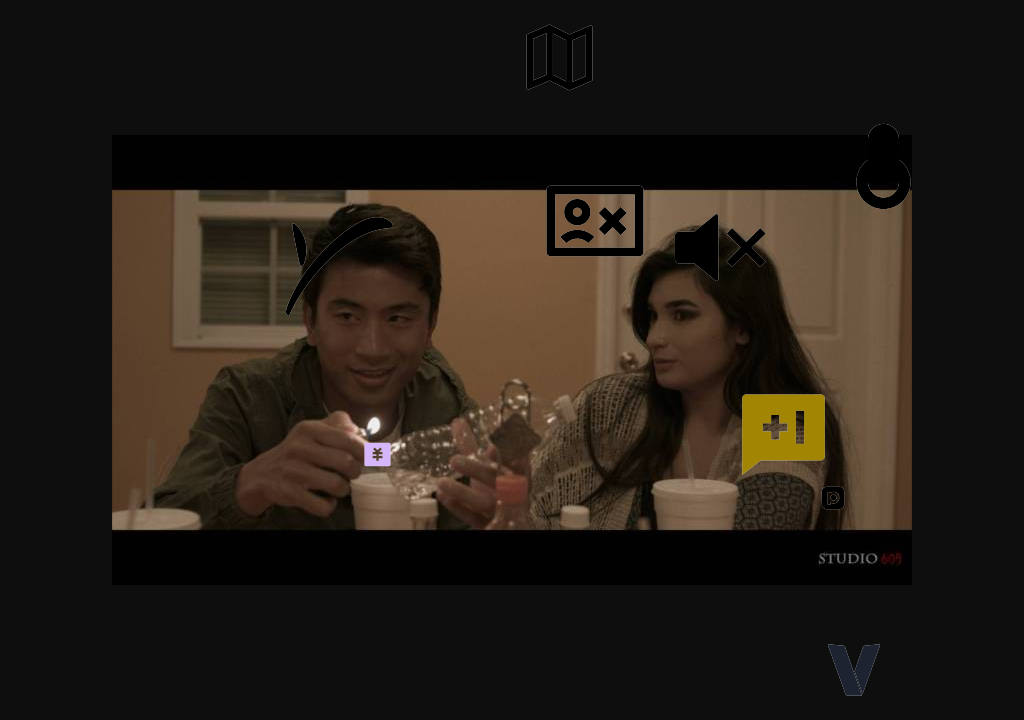  What do you see at coordinates (783, 431) in the screenshot?
I see `add a follow-up message to a conversation` at bounding box center [783, 431].